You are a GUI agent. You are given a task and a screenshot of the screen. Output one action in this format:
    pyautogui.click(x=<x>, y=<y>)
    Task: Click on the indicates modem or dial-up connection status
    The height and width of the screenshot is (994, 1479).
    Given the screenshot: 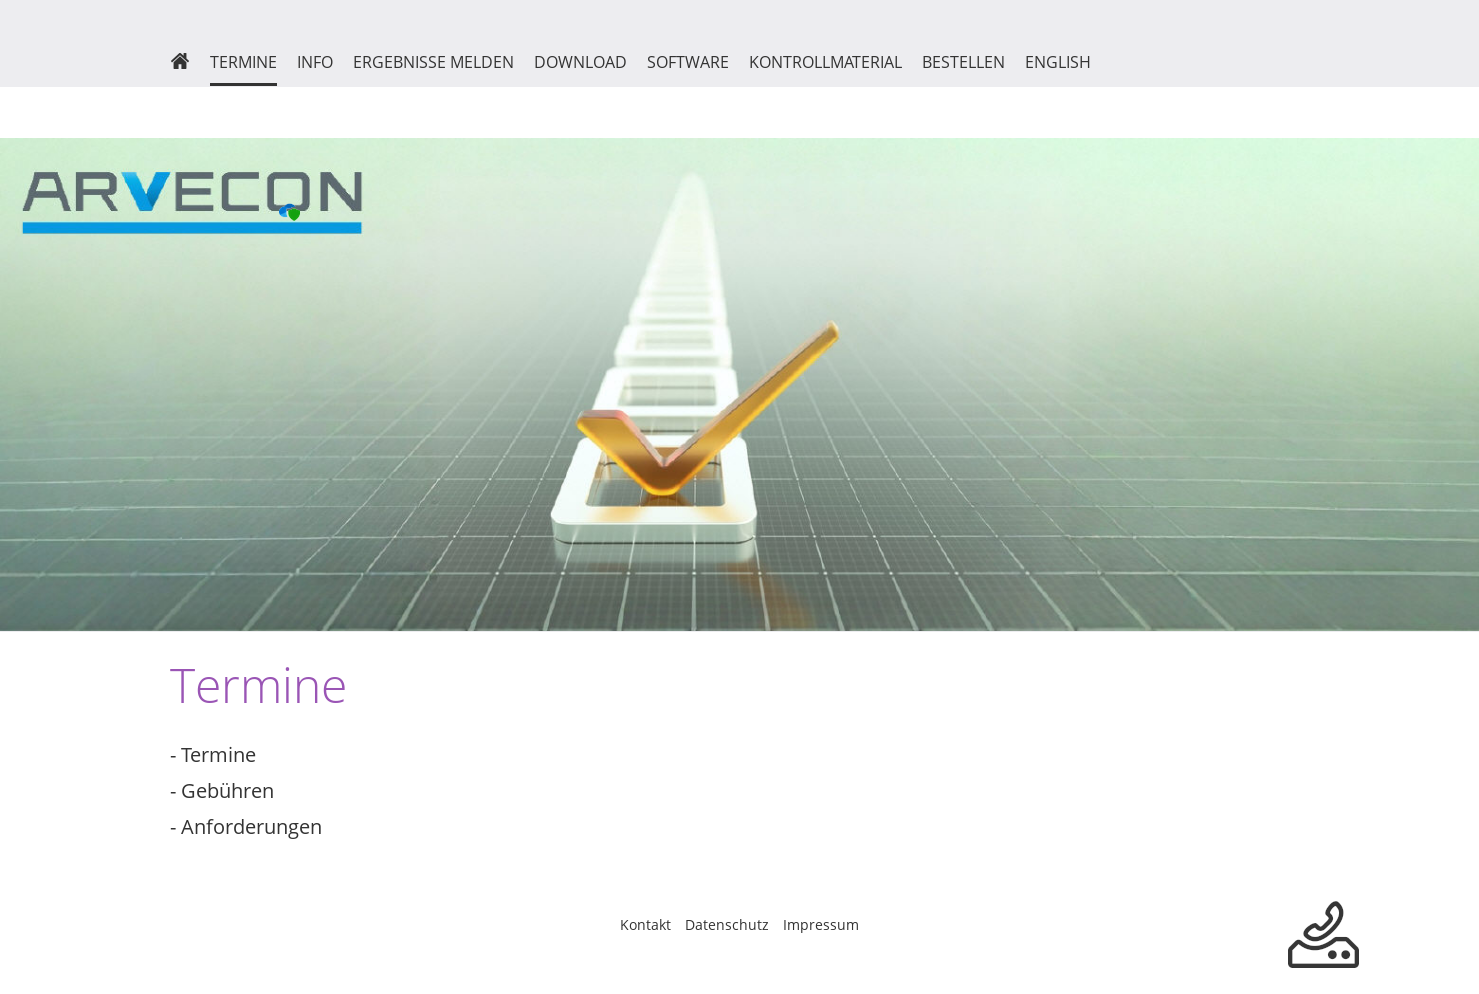 What is the action you would take?
    pyautogui.click(x=1323, y=932)
    